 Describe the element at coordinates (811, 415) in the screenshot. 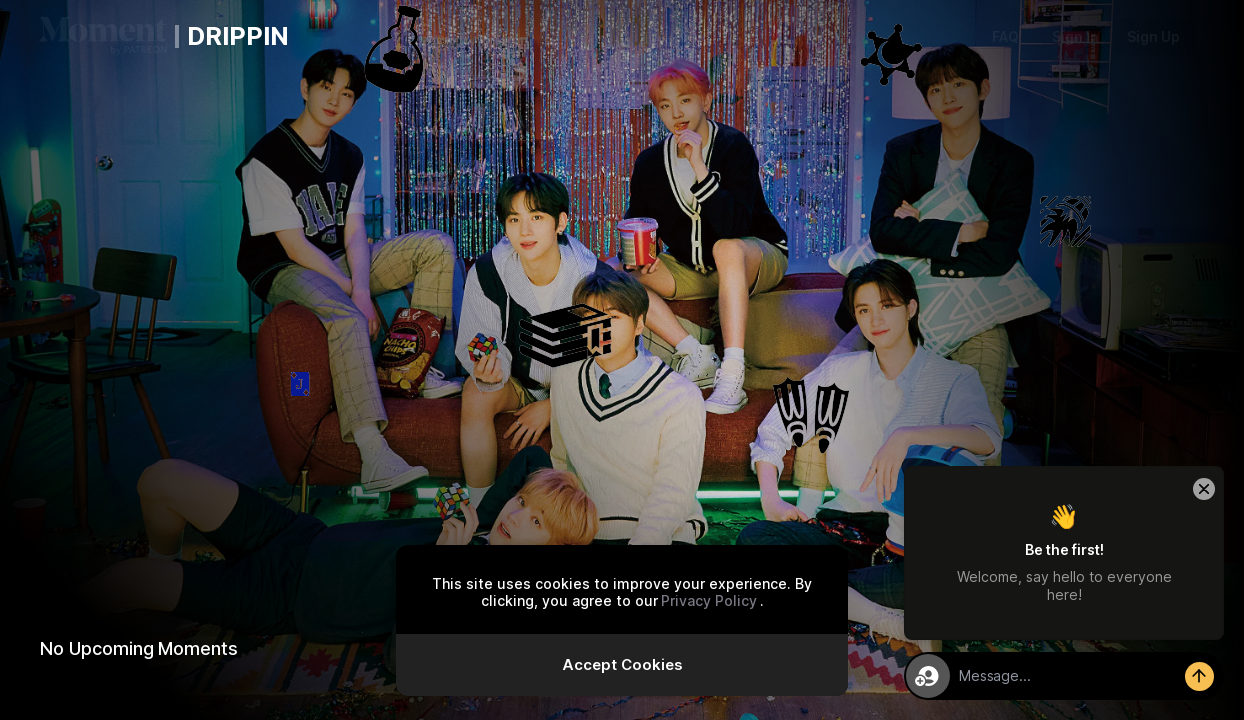

I see `access swimming or diving activities` at that location.